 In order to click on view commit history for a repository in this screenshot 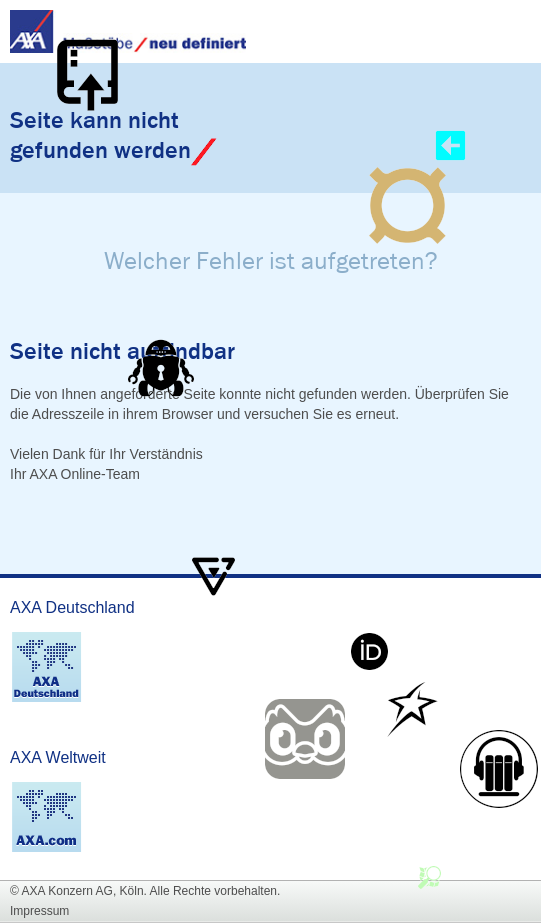, I will do `click(87, 73)`.